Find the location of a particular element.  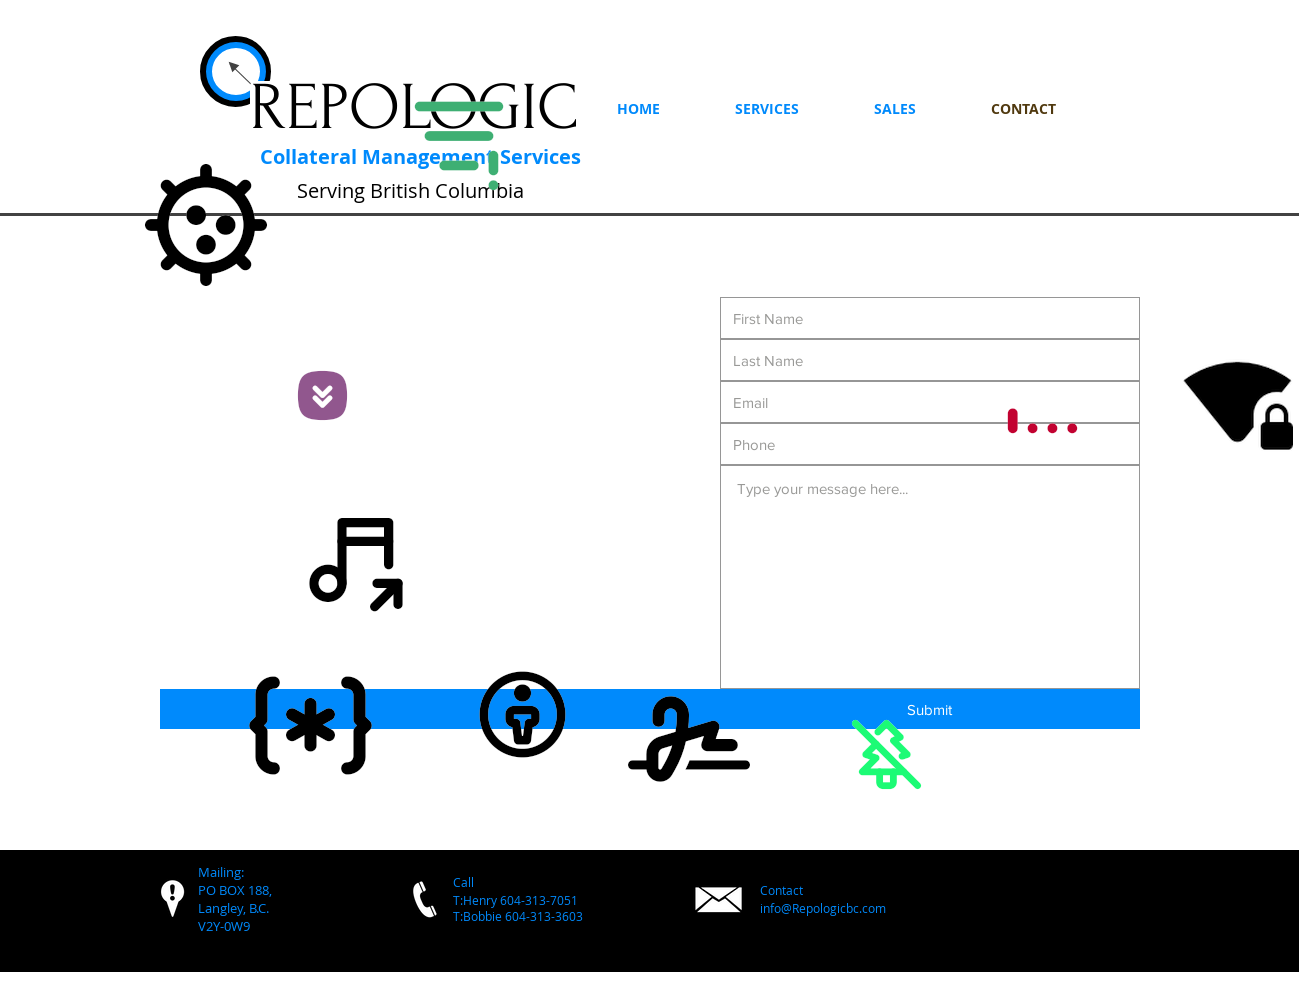

share a song or audio file is located at coordinates (356, 560).